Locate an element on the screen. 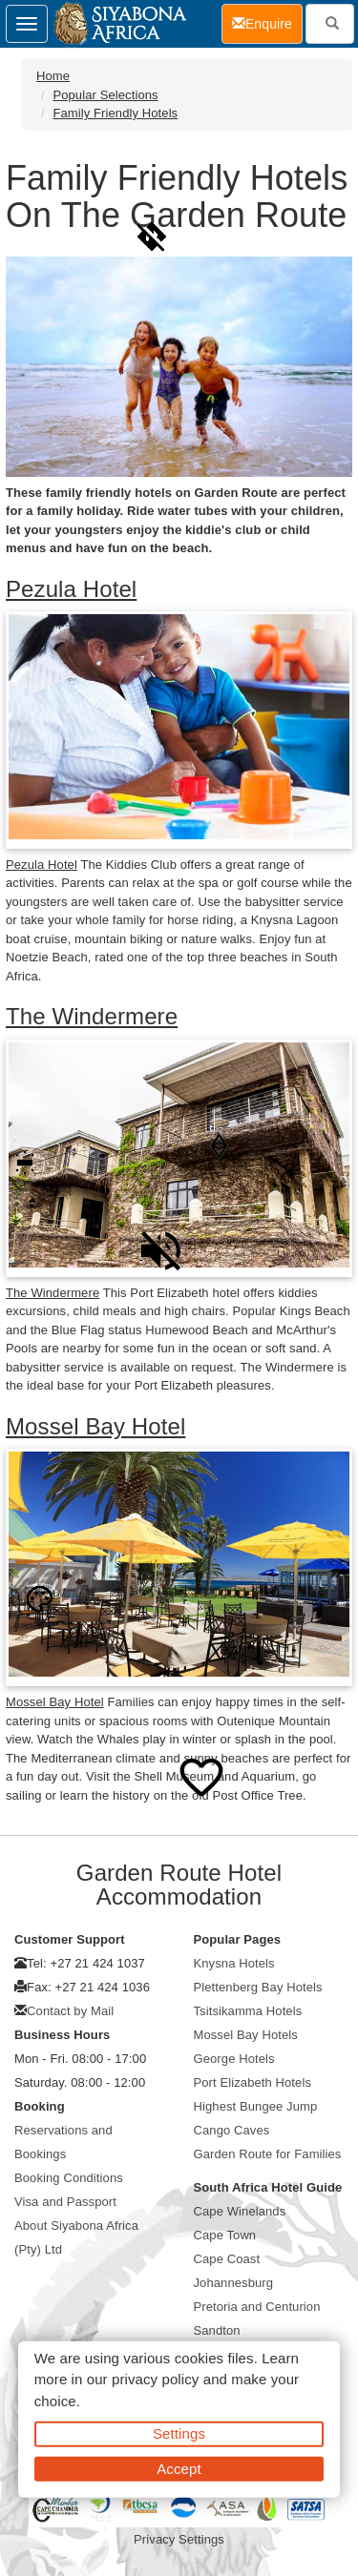 Image resolution: width=358 pixels, height=2576 pixels. add to favorites is located at coordinates (201, 1778).